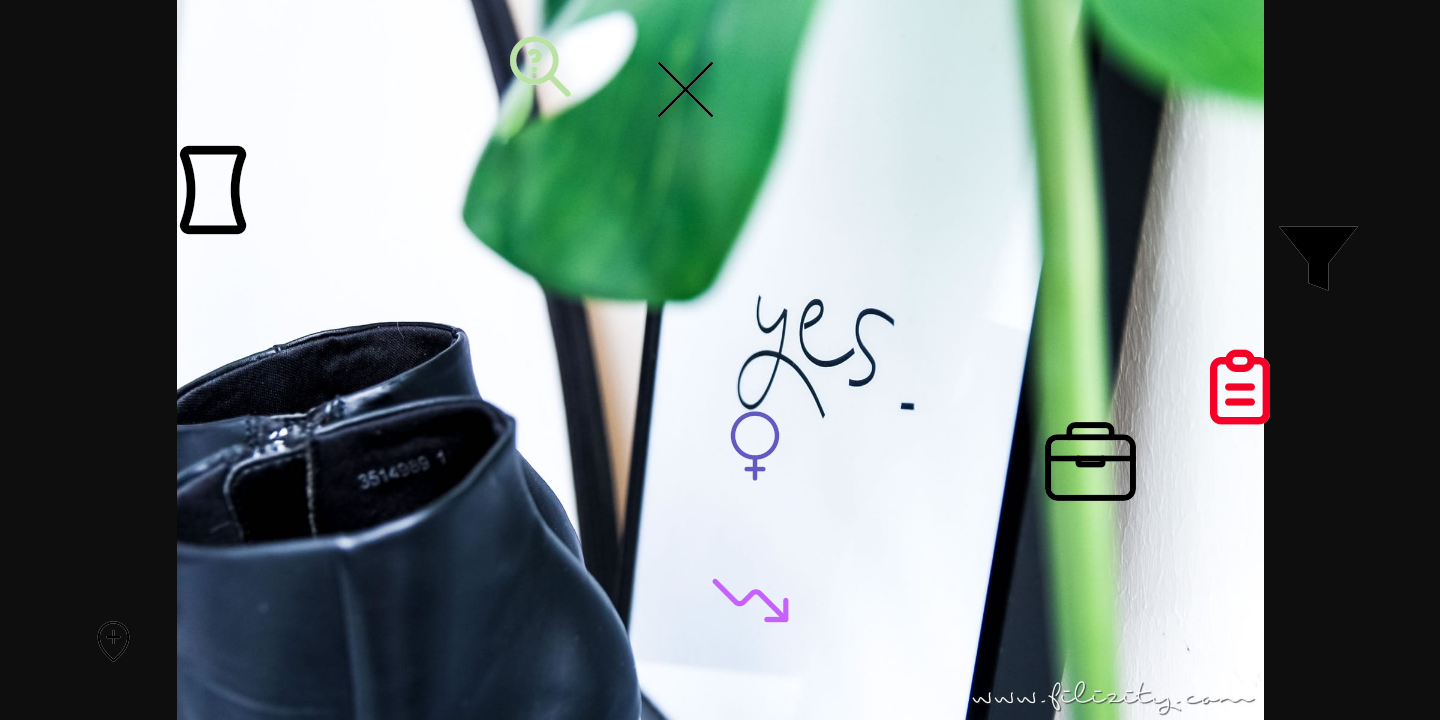 The width and height of the screenshot is (1440, 720). I want to click on add a new location pin, so click(113, 641).